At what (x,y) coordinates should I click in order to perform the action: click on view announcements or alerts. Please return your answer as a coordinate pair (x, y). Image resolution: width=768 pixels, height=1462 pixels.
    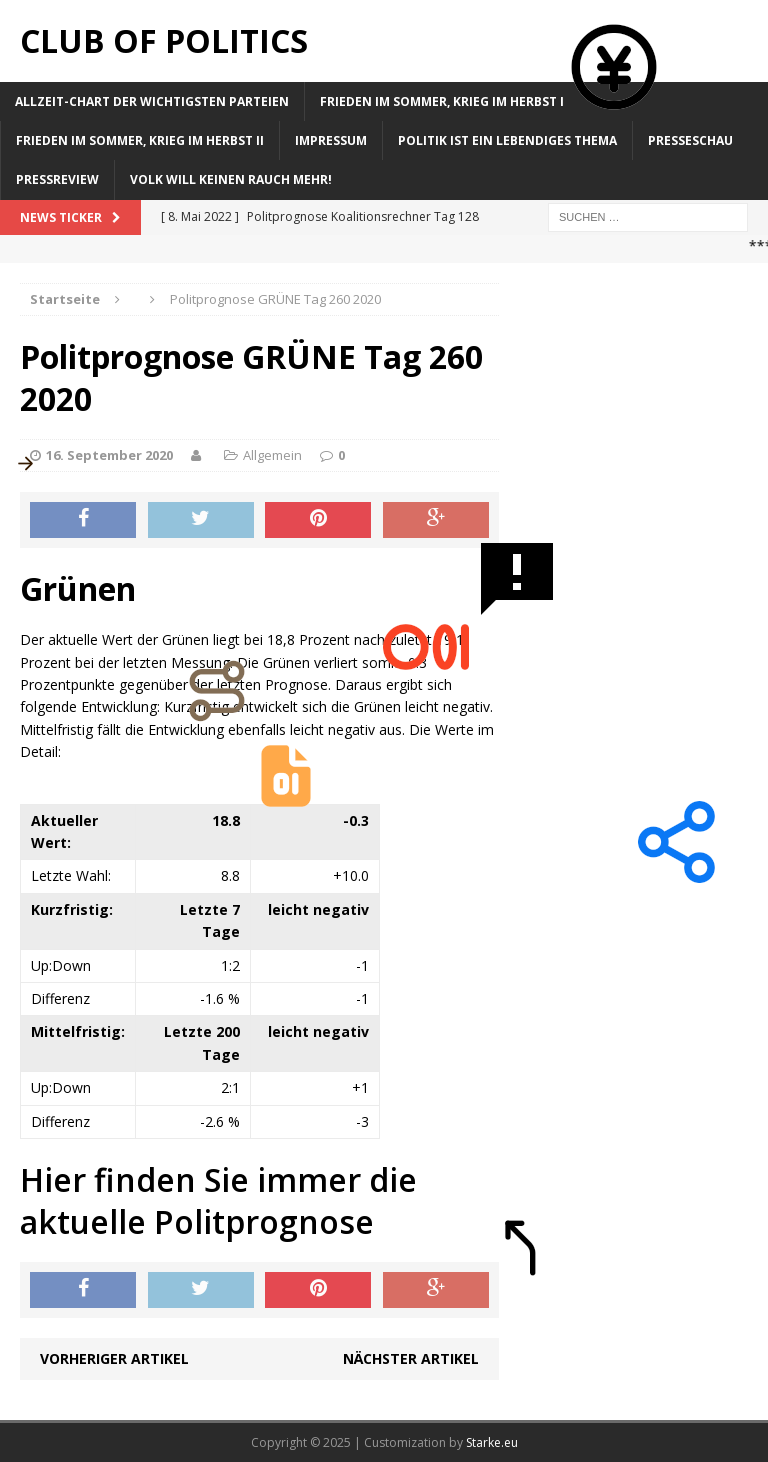
    Looking at the image, I should click on (517, 579).